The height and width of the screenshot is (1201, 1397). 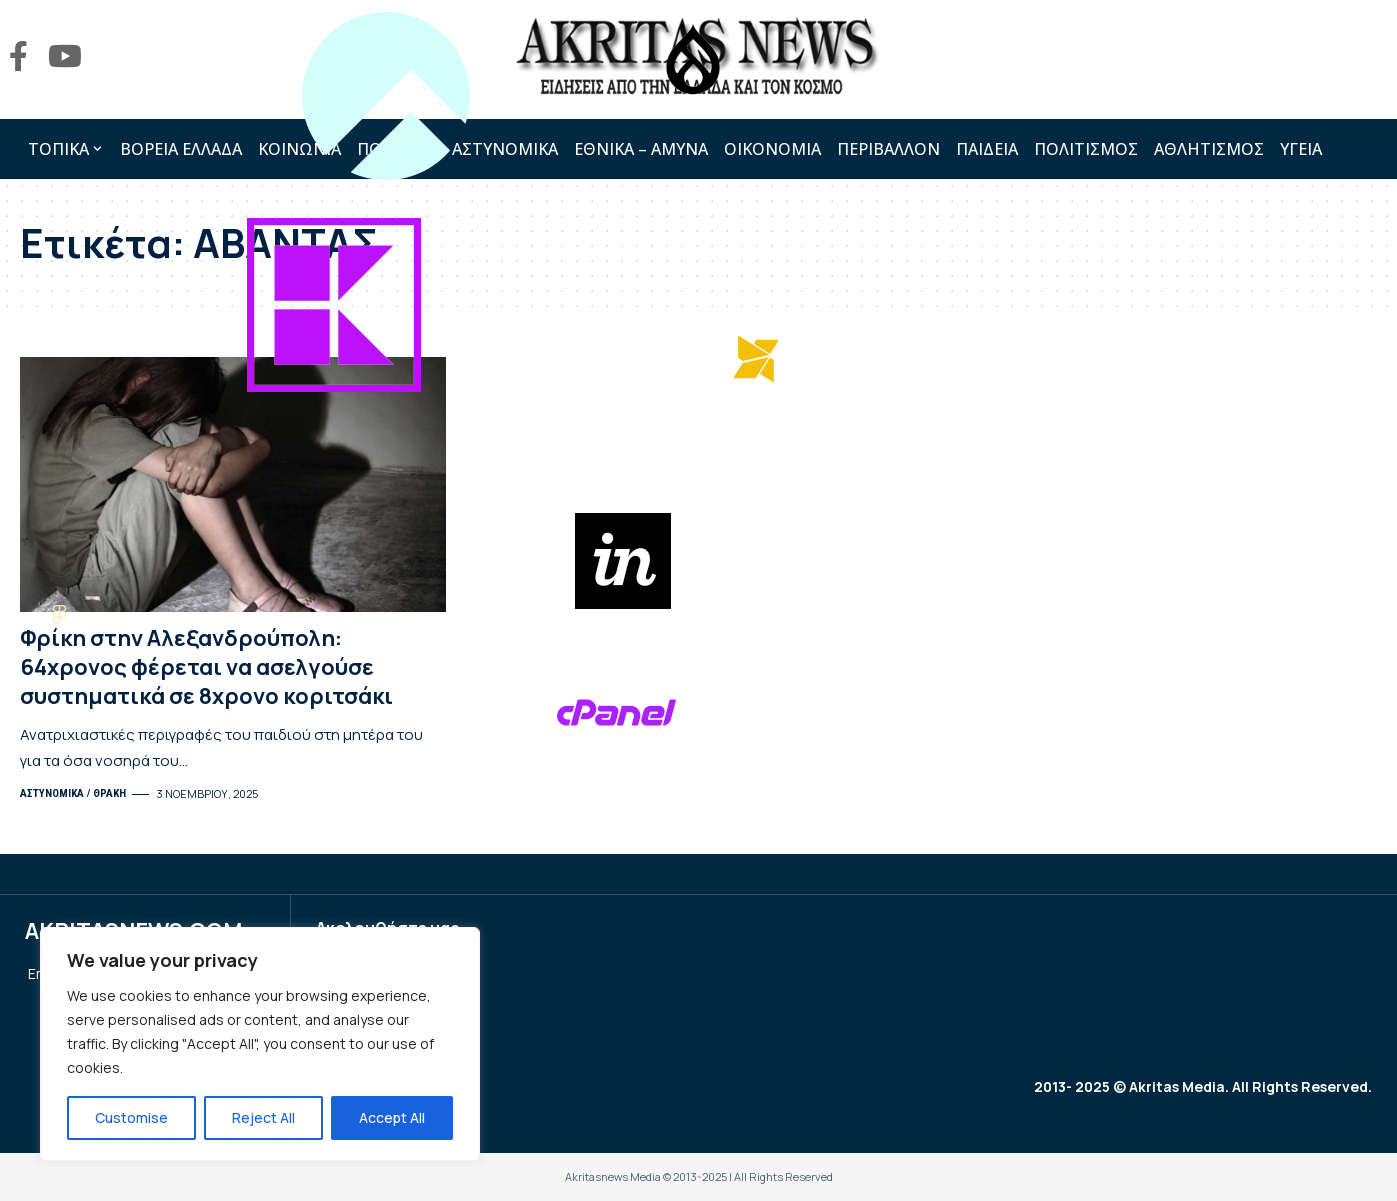 What do you see at coordinates (386, 96) in the screenshot?
I see `Rocky Linux logo` at bounding box center [386, 96].